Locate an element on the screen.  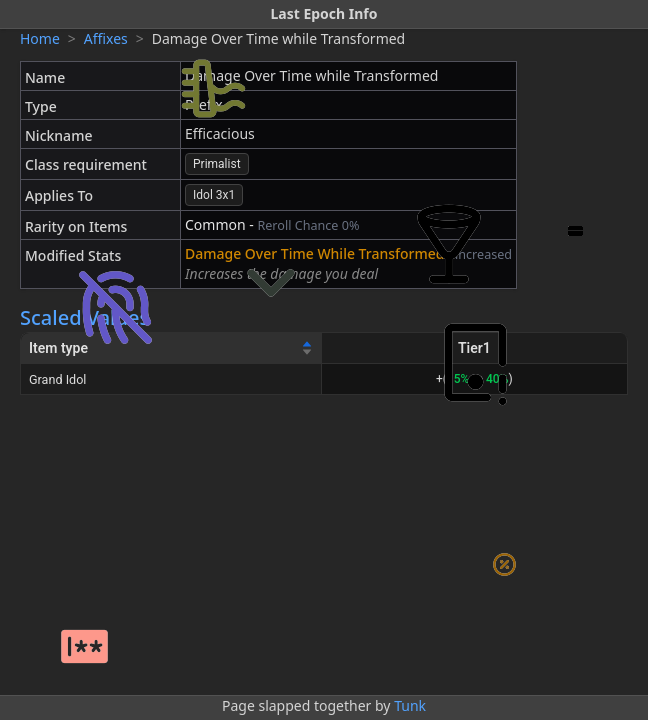
water dam or reservoir infrastructure is located at coordinates (213, 88).